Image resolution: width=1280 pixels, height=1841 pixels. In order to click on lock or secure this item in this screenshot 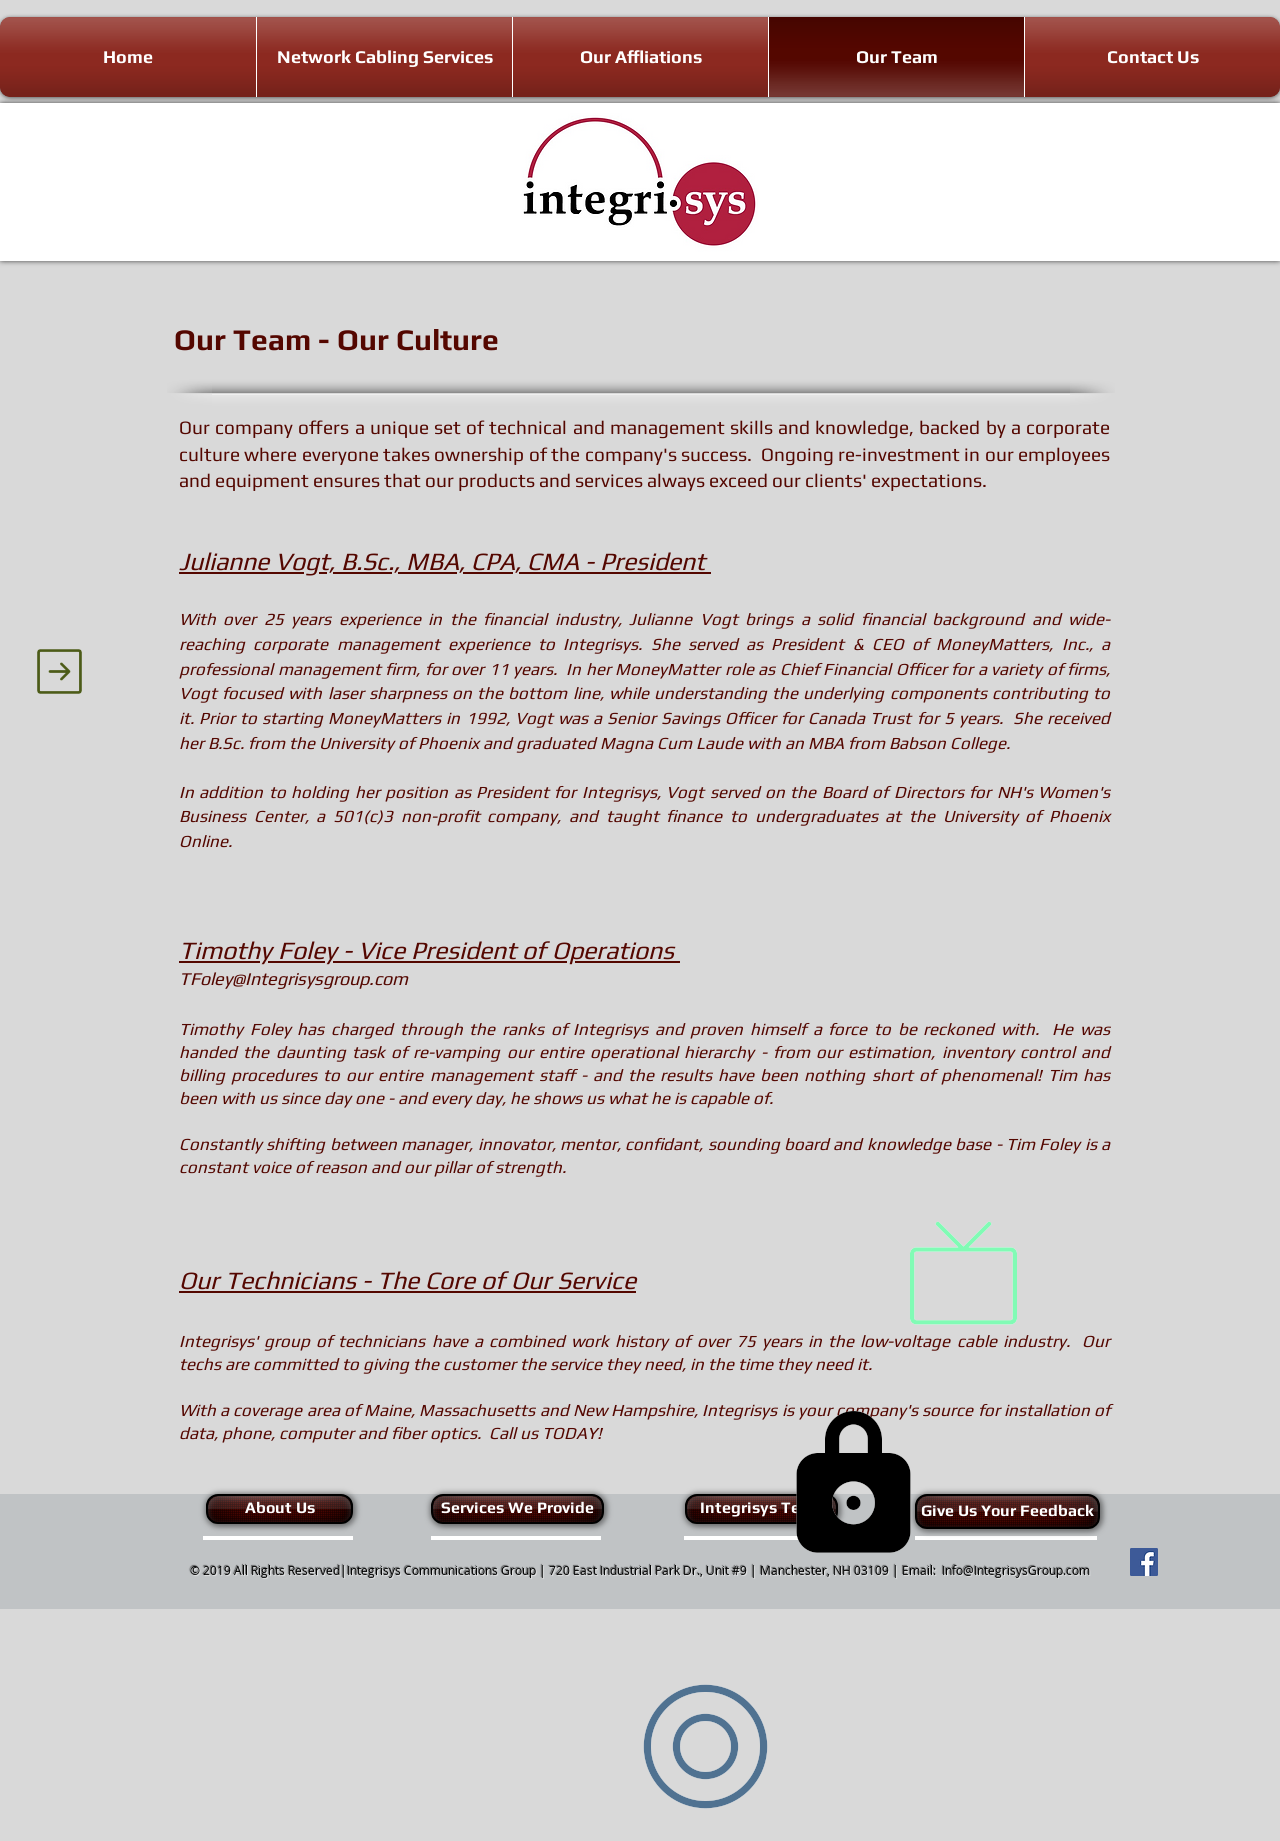, I will do `click(853, 1481)`.